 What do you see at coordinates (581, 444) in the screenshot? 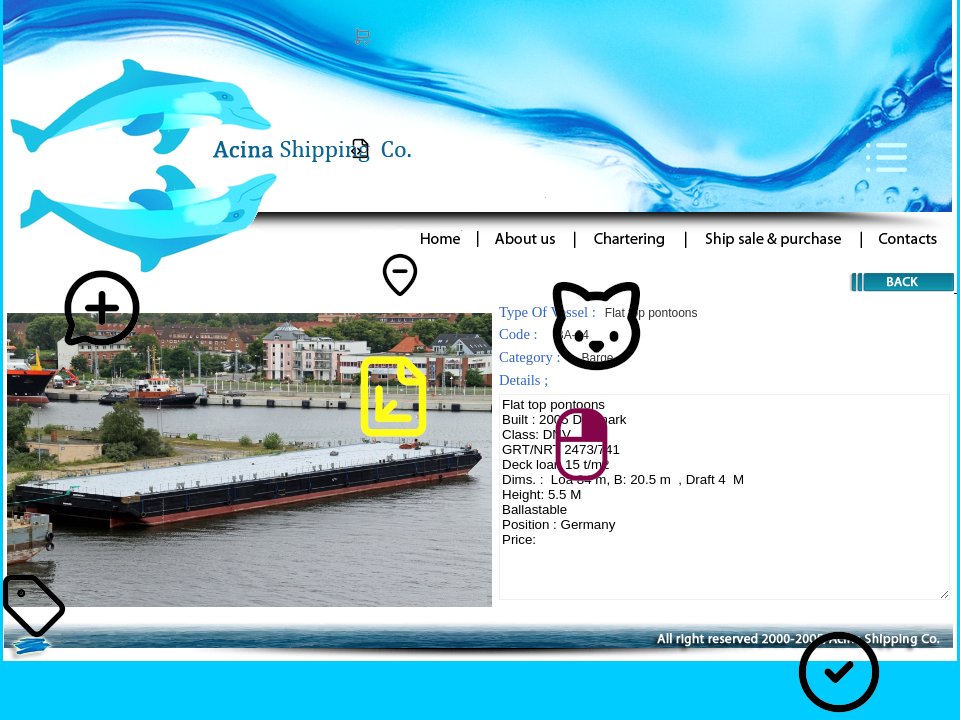
I see `right-click action indicator` at bounding box center [581, 444].